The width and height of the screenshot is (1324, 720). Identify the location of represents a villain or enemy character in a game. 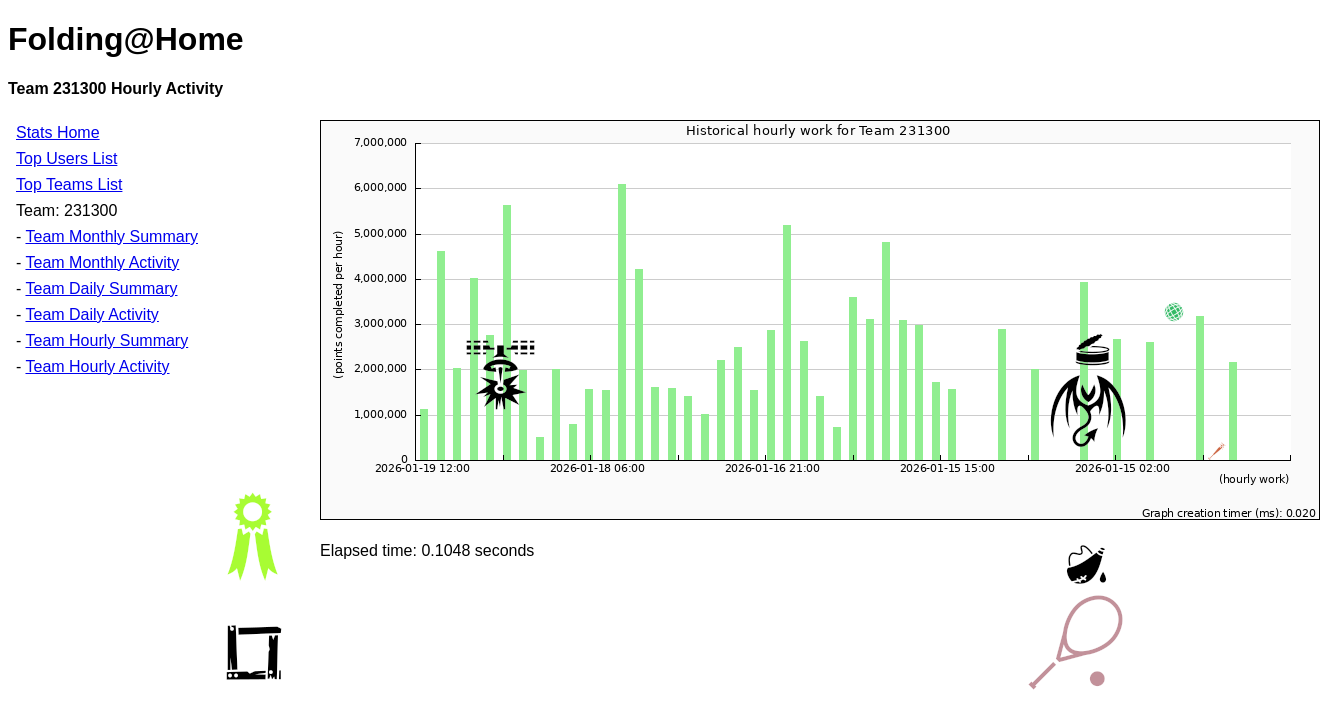
(1088, 409).